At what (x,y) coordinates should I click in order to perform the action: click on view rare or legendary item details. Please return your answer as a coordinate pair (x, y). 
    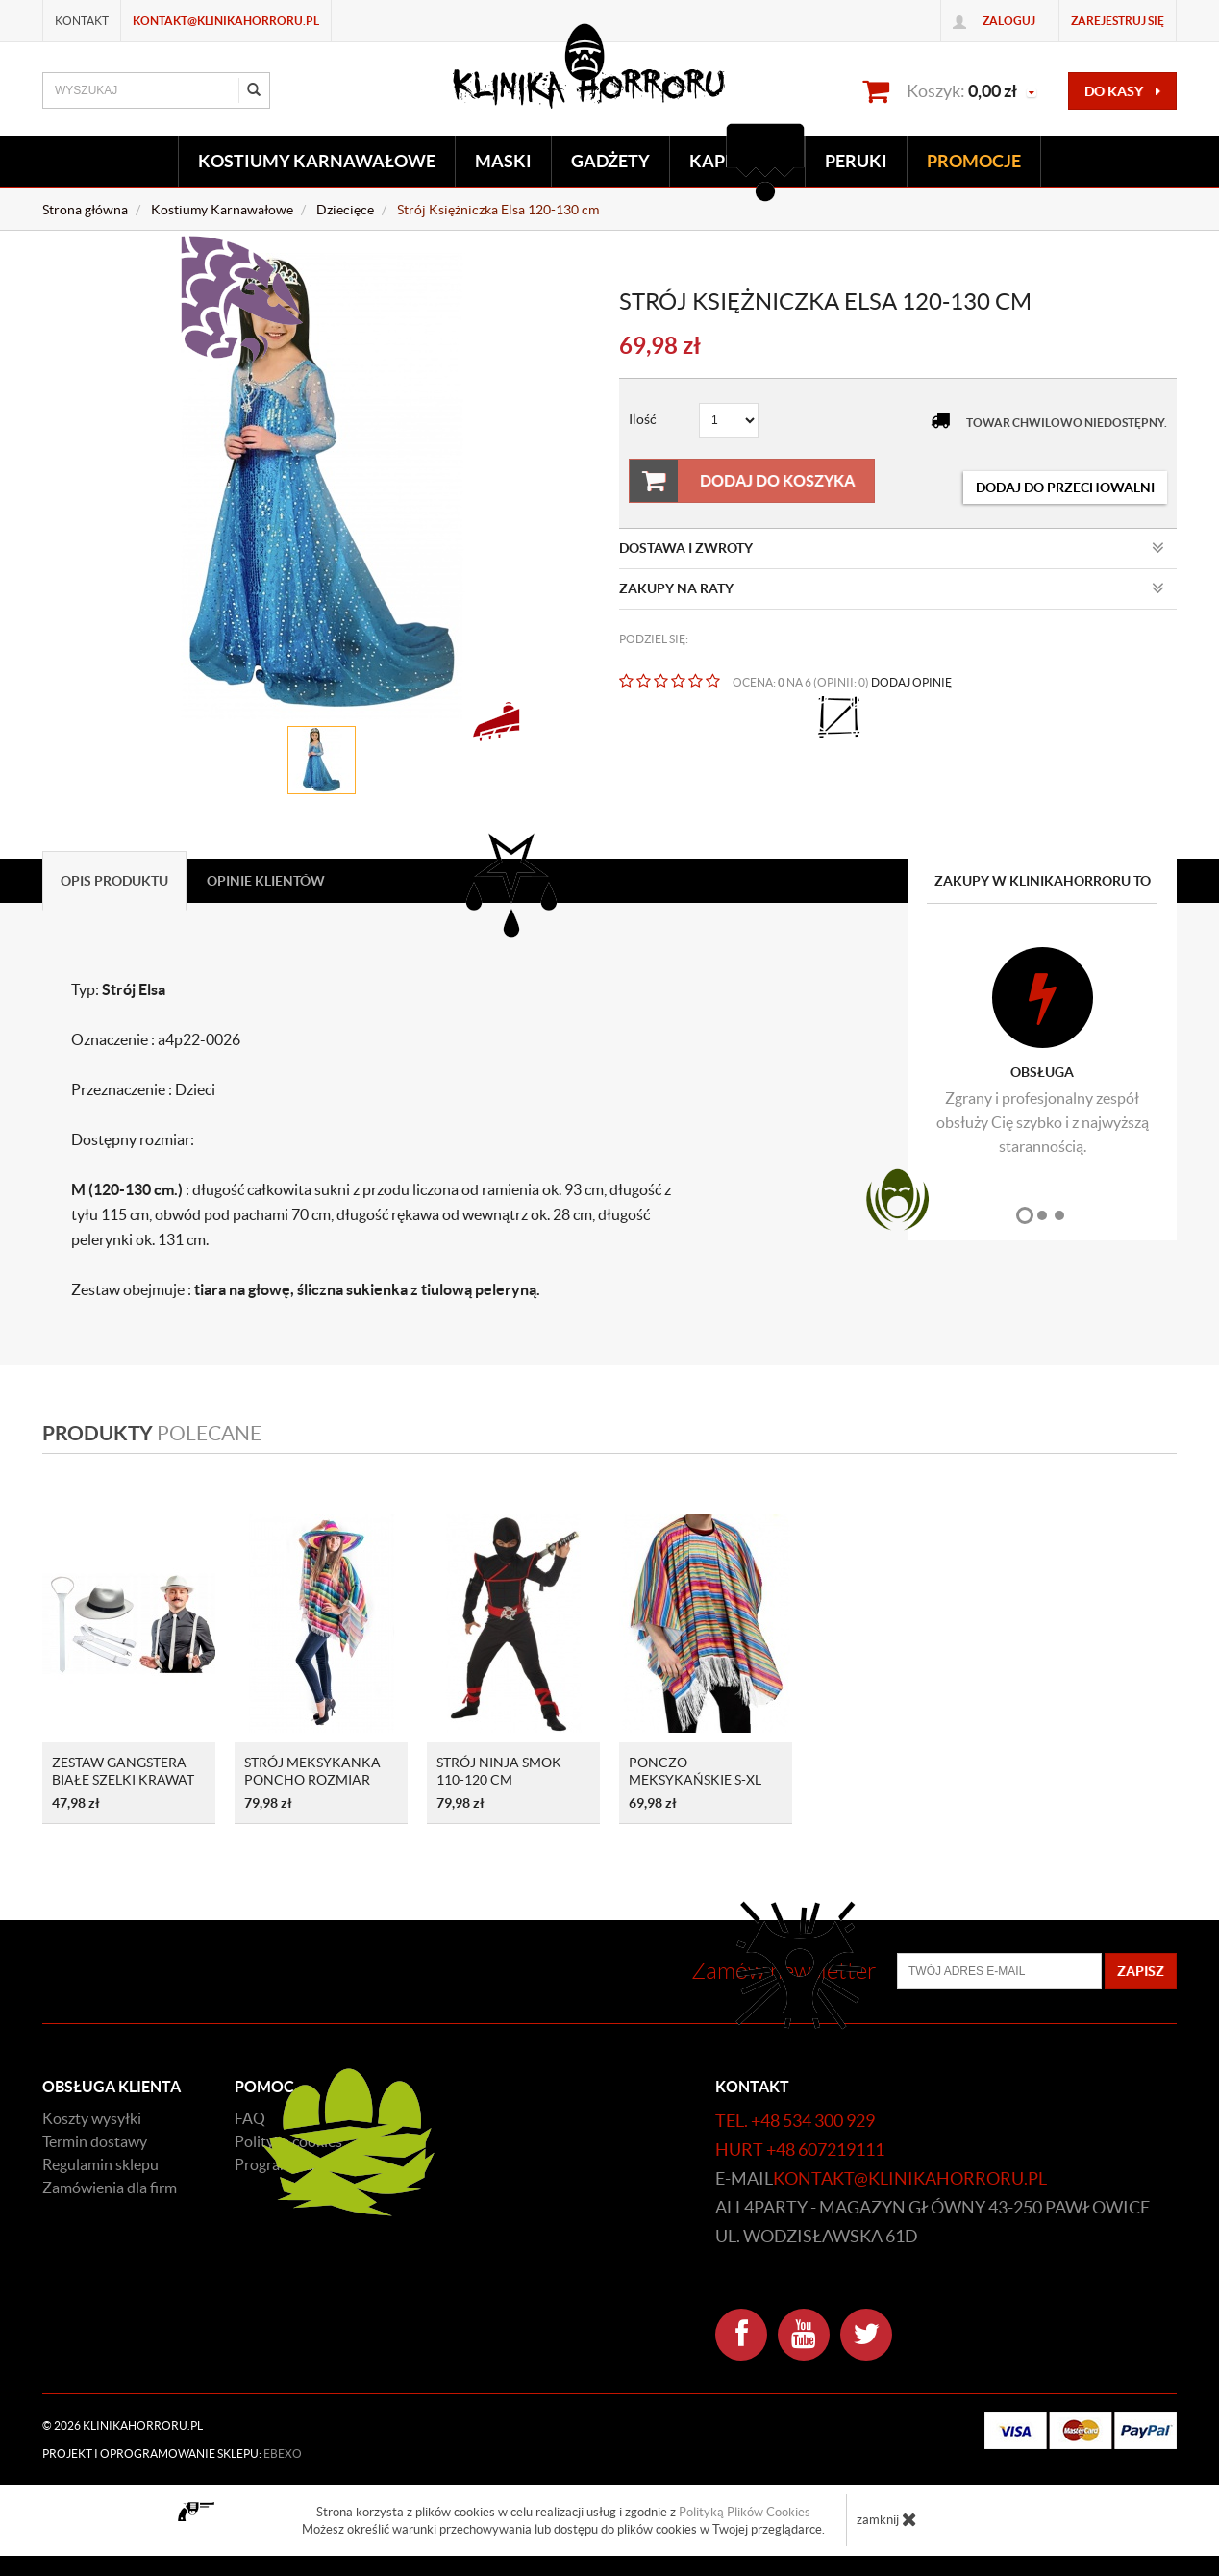
    Looking at the image, I should click on (800, 1965).